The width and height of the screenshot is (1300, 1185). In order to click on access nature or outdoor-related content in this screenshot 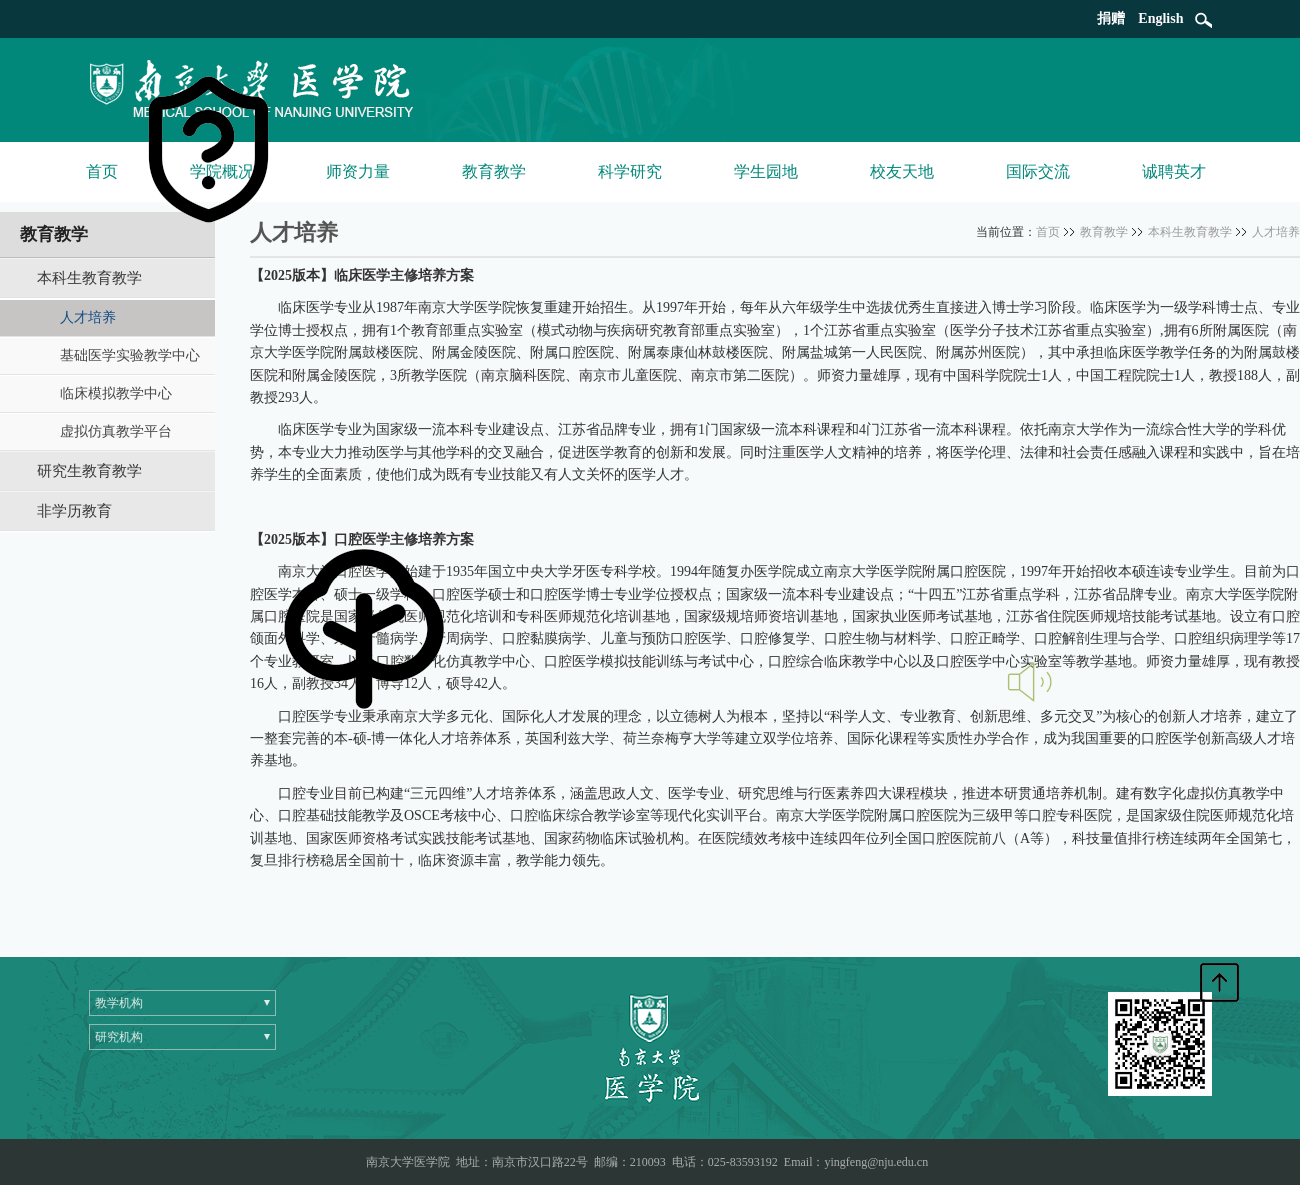, I will do `click(364, 629)`.